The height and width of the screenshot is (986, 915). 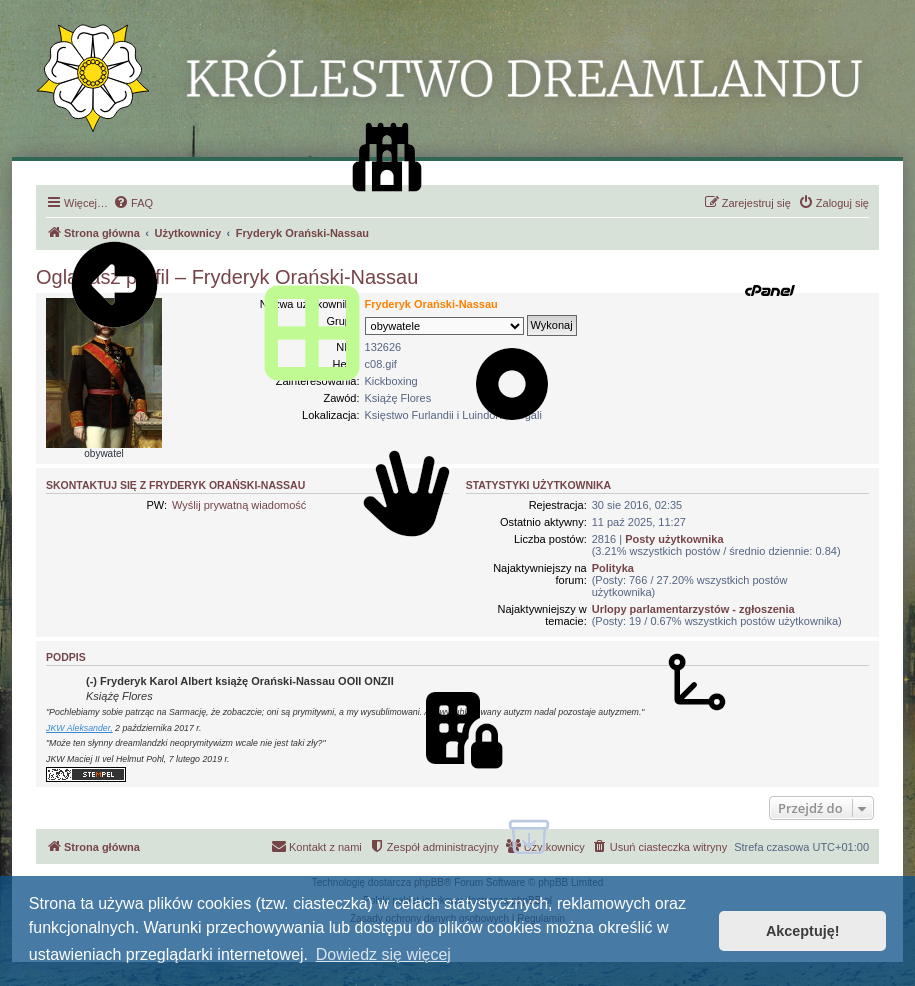 I want to click on switch to grid view, so click(x=312, y=333).